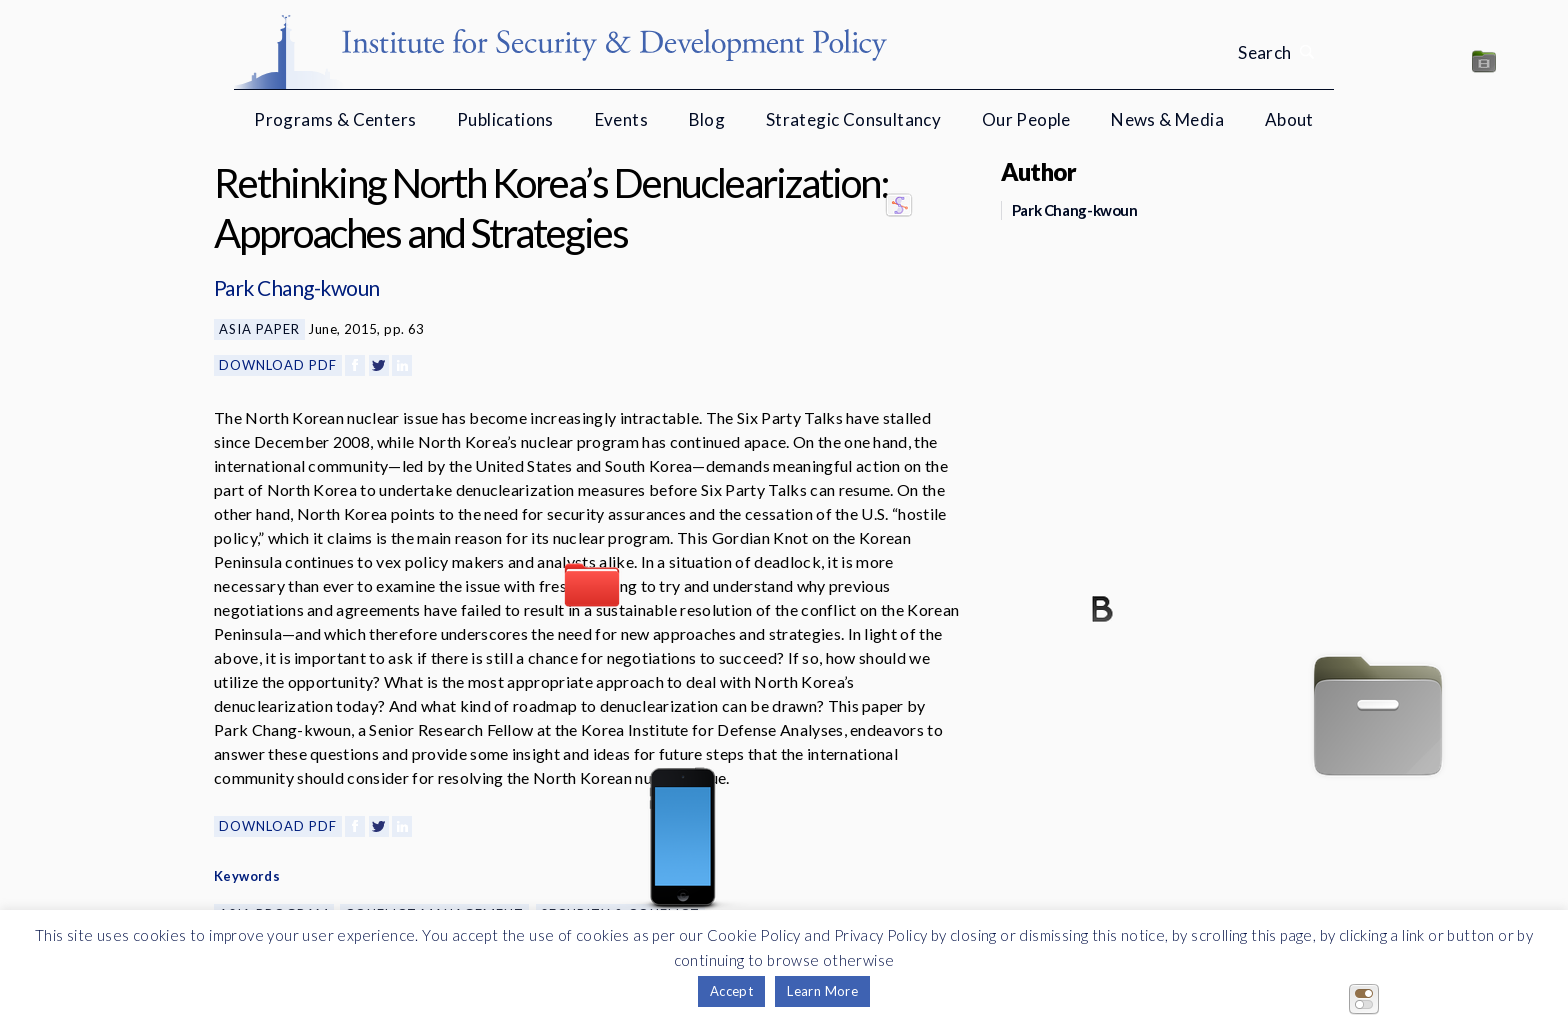 The height and width of the screenshot is (1024, 1568). I want to click on open your videos folder, so click(1484, 61).